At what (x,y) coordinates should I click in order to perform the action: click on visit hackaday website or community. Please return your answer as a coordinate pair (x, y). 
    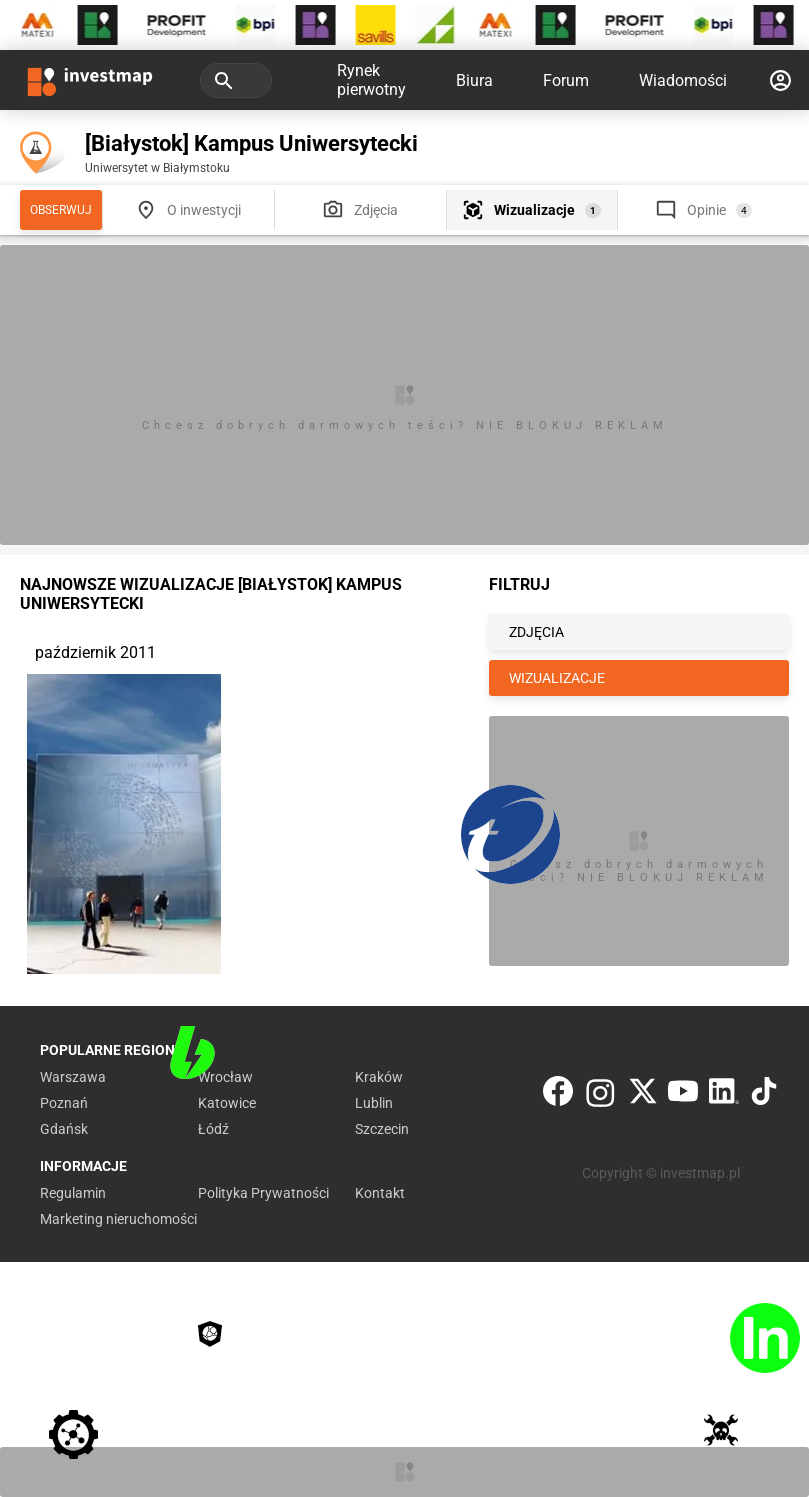
    Looking at the image, I should click on (721, 1430).